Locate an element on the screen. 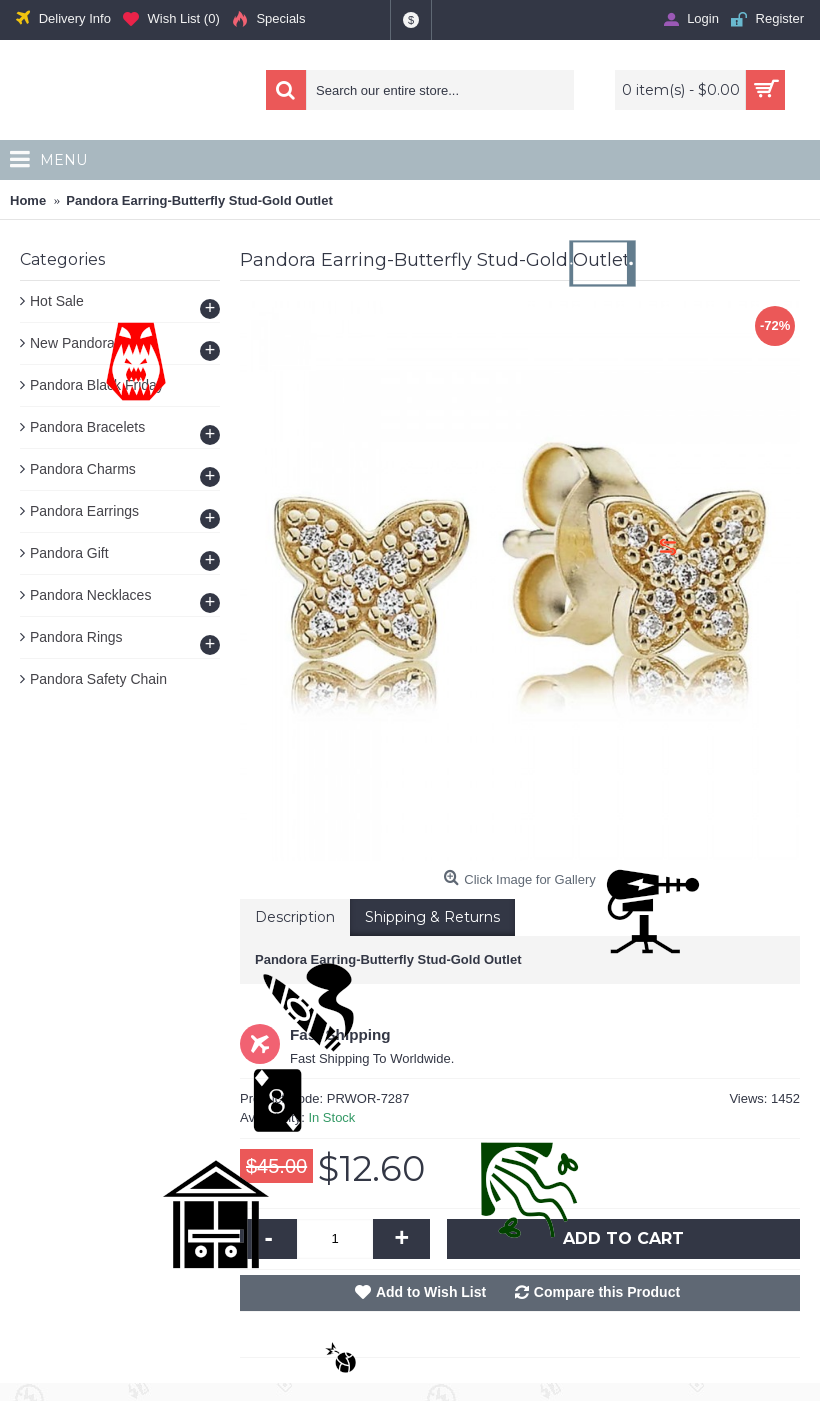  connect or link two items together is located at coordinates (668, 547).